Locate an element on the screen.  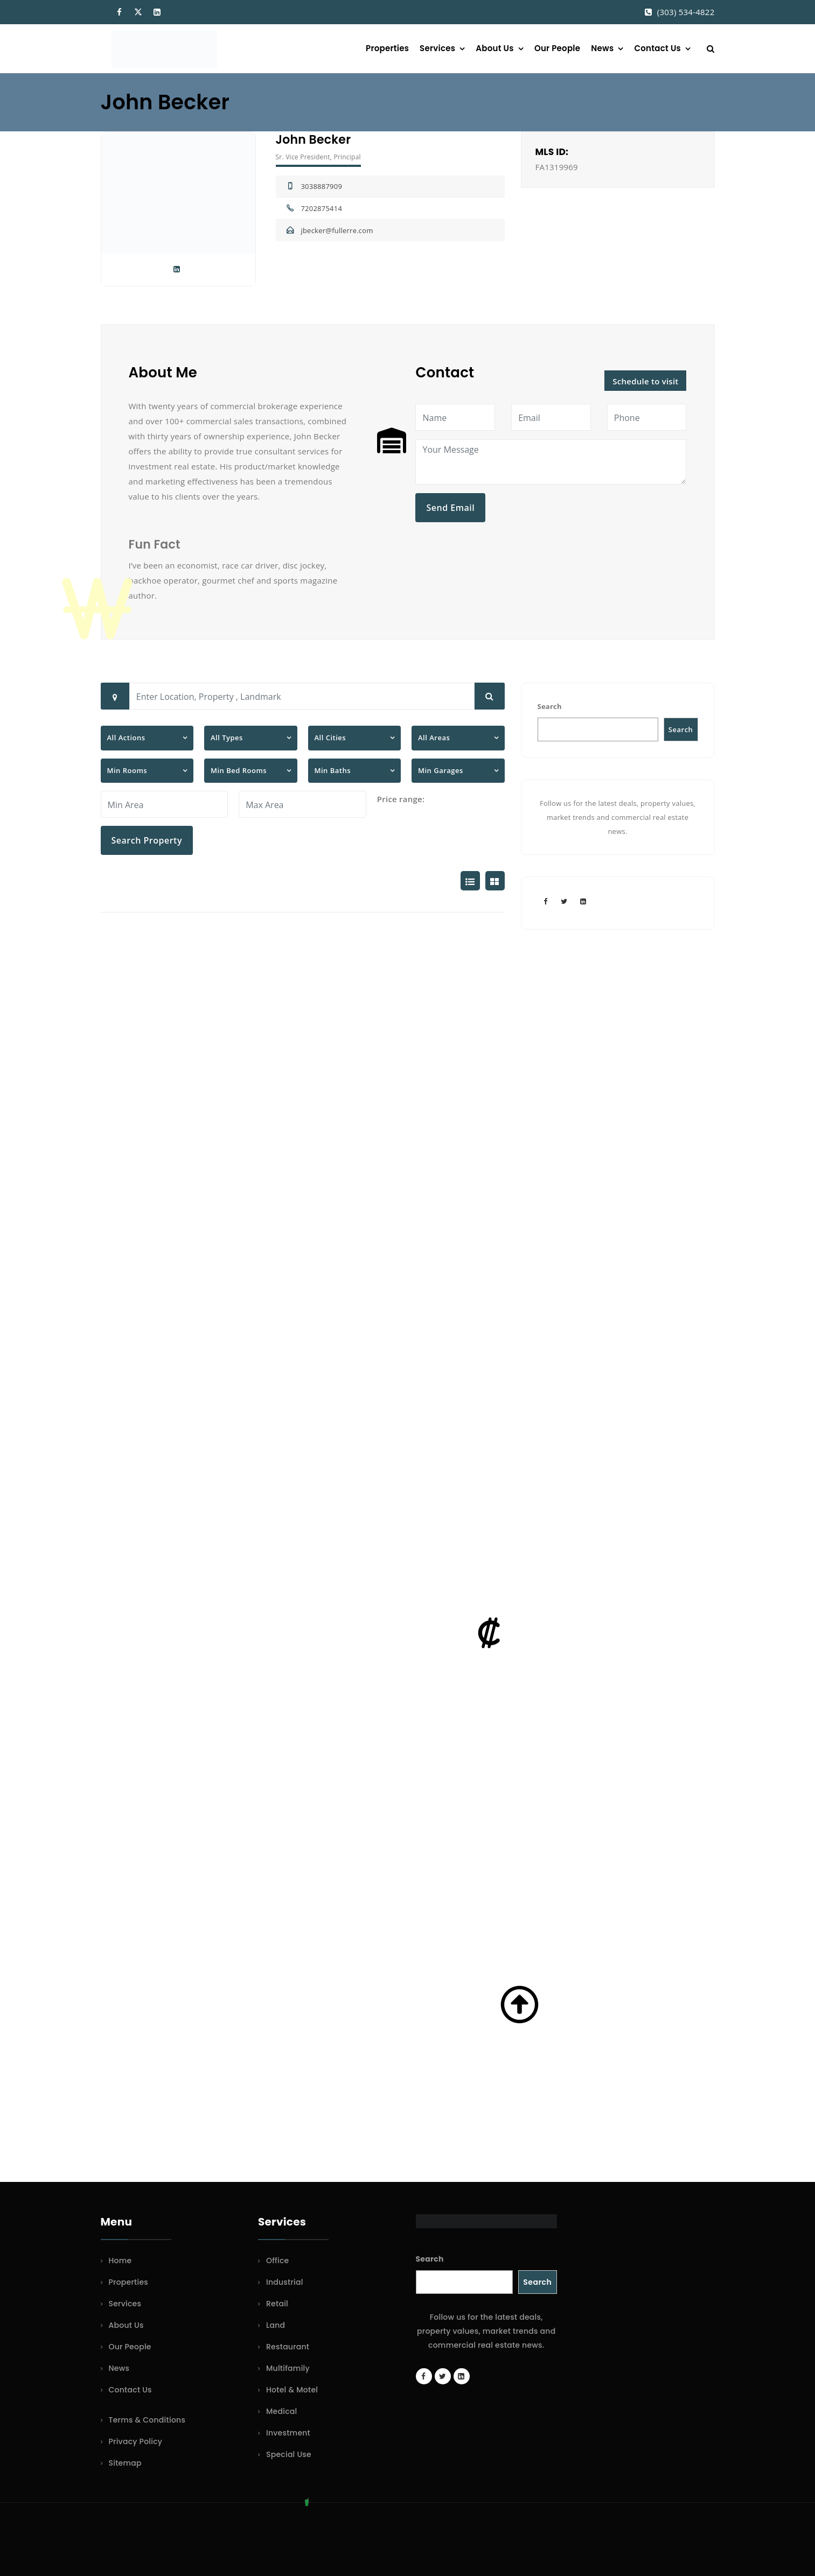
indicates Costa Rican colón currency is located at coordinates (489, 1633).